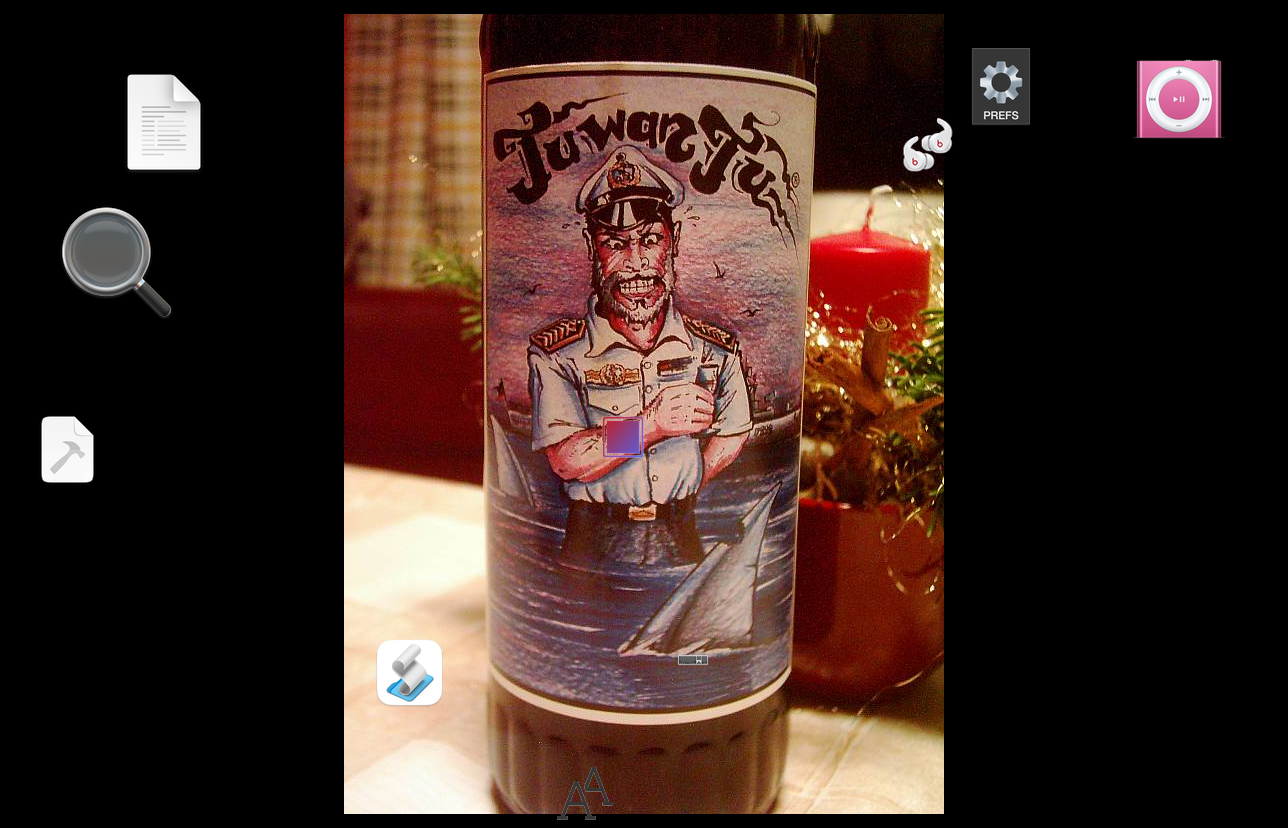 This screenshot has width=1288, height=828. I want to click on a plain text file, so click(164, 124).